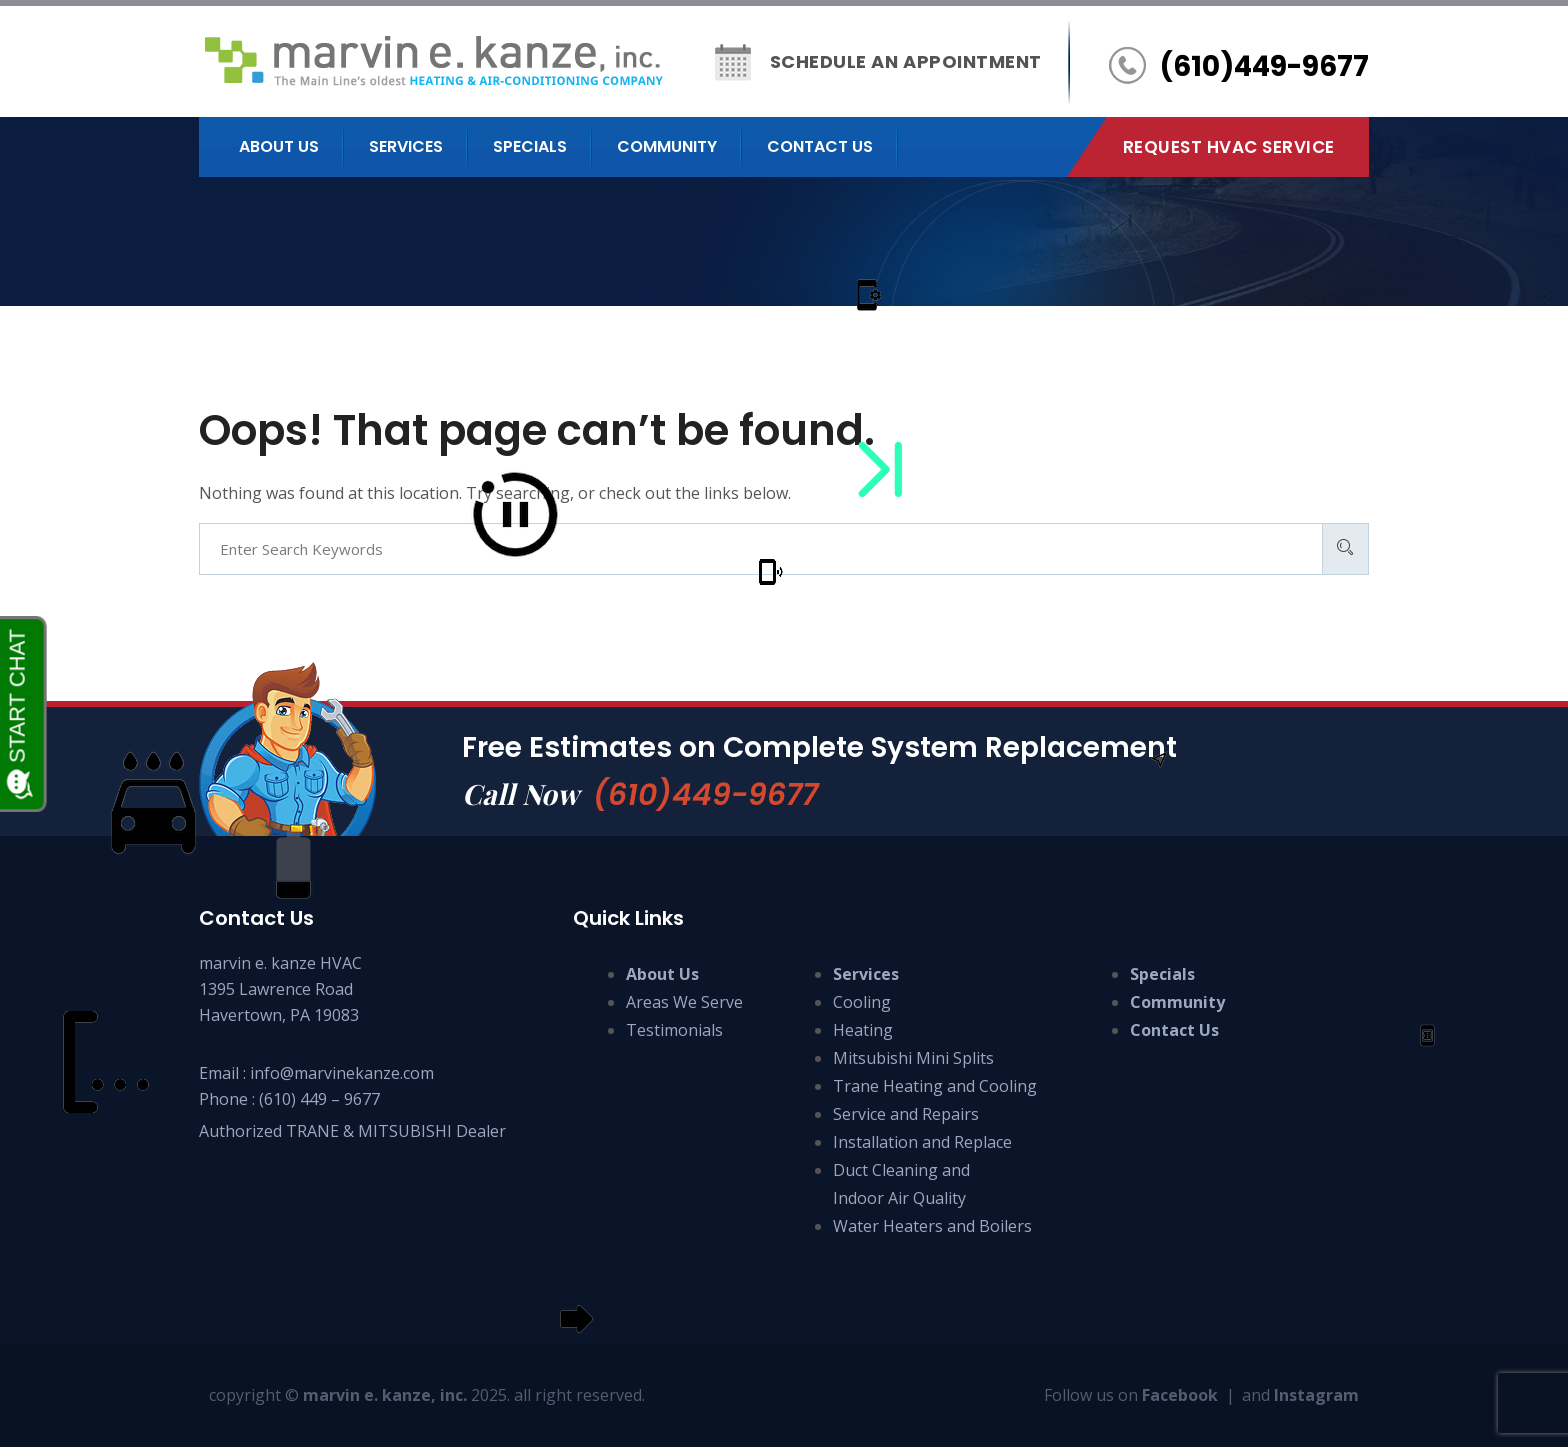 Image resolution: width=1568 pixels, height=1447 pixels. What do you see at coordinates (881, 469) in the screenshot?
I see `skip to the end of content` at bounding box center [881, 469].